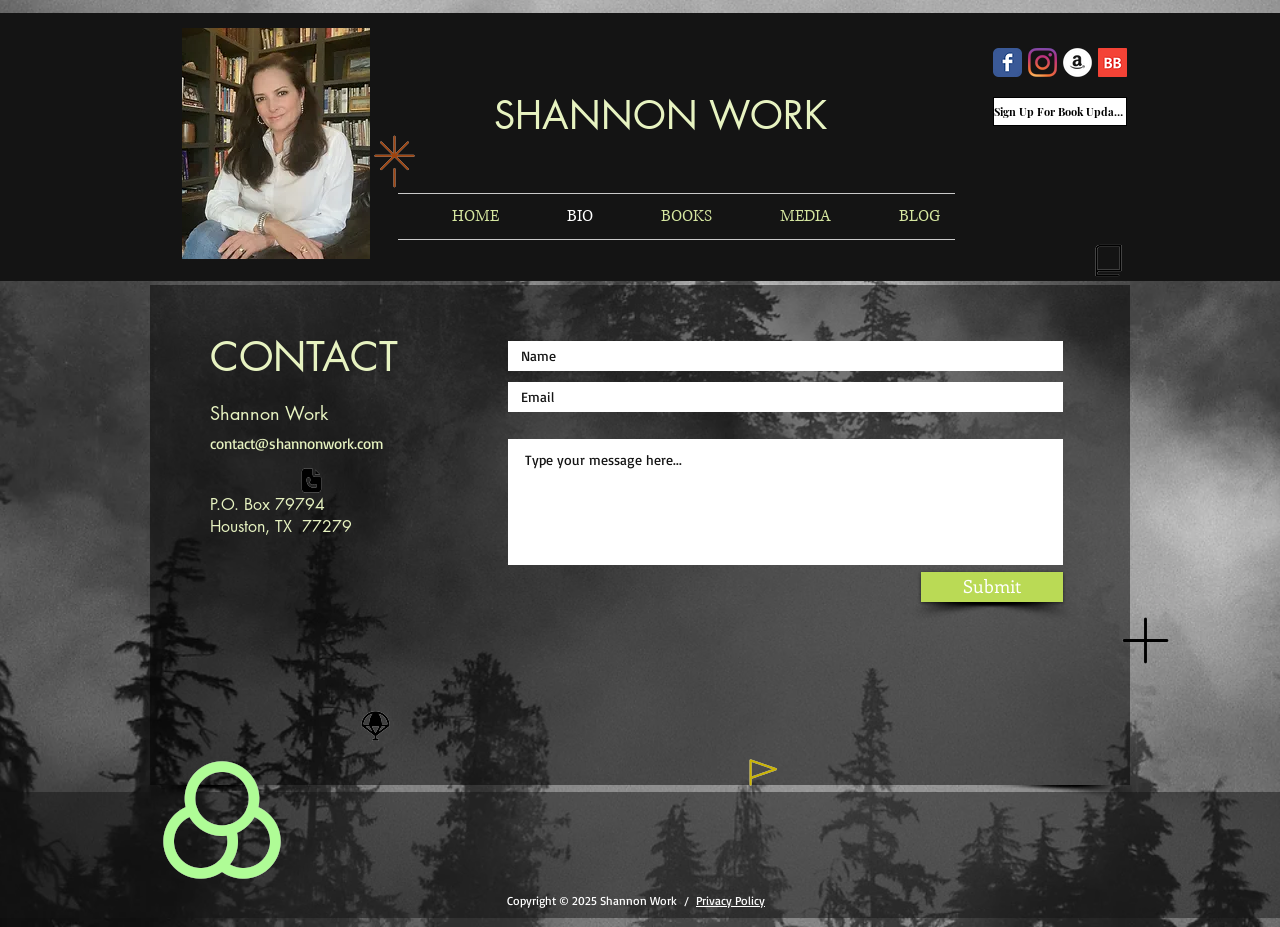 This screenshot has height=927, width=1280. I want to click on access phone call records or logs, so click(311, 480).